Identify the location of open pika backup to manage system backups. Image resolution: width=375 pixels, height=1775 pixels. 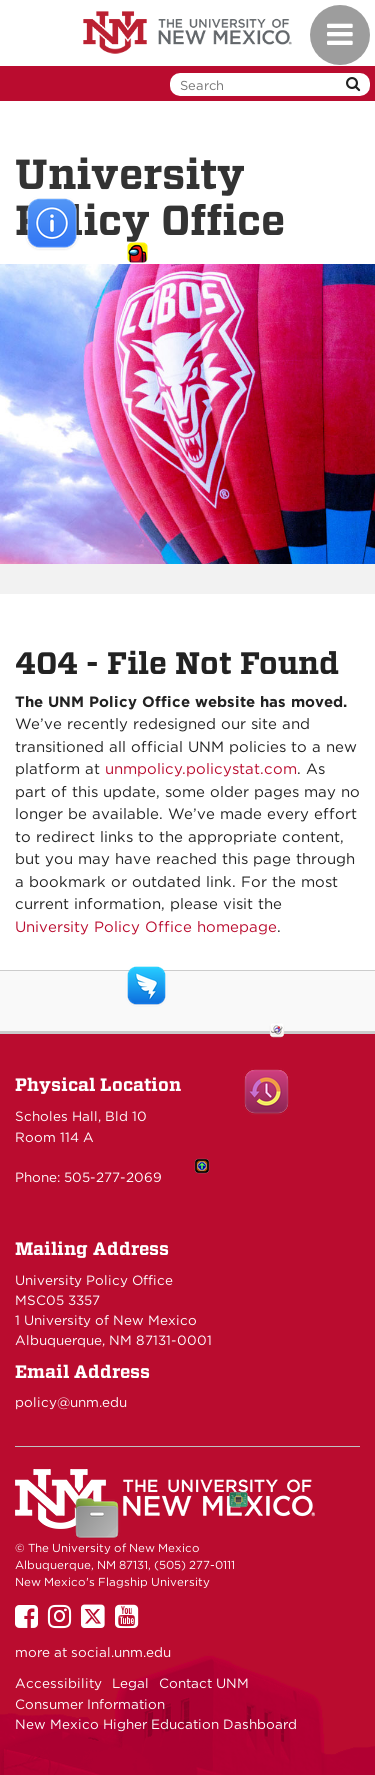
(266, 1091).